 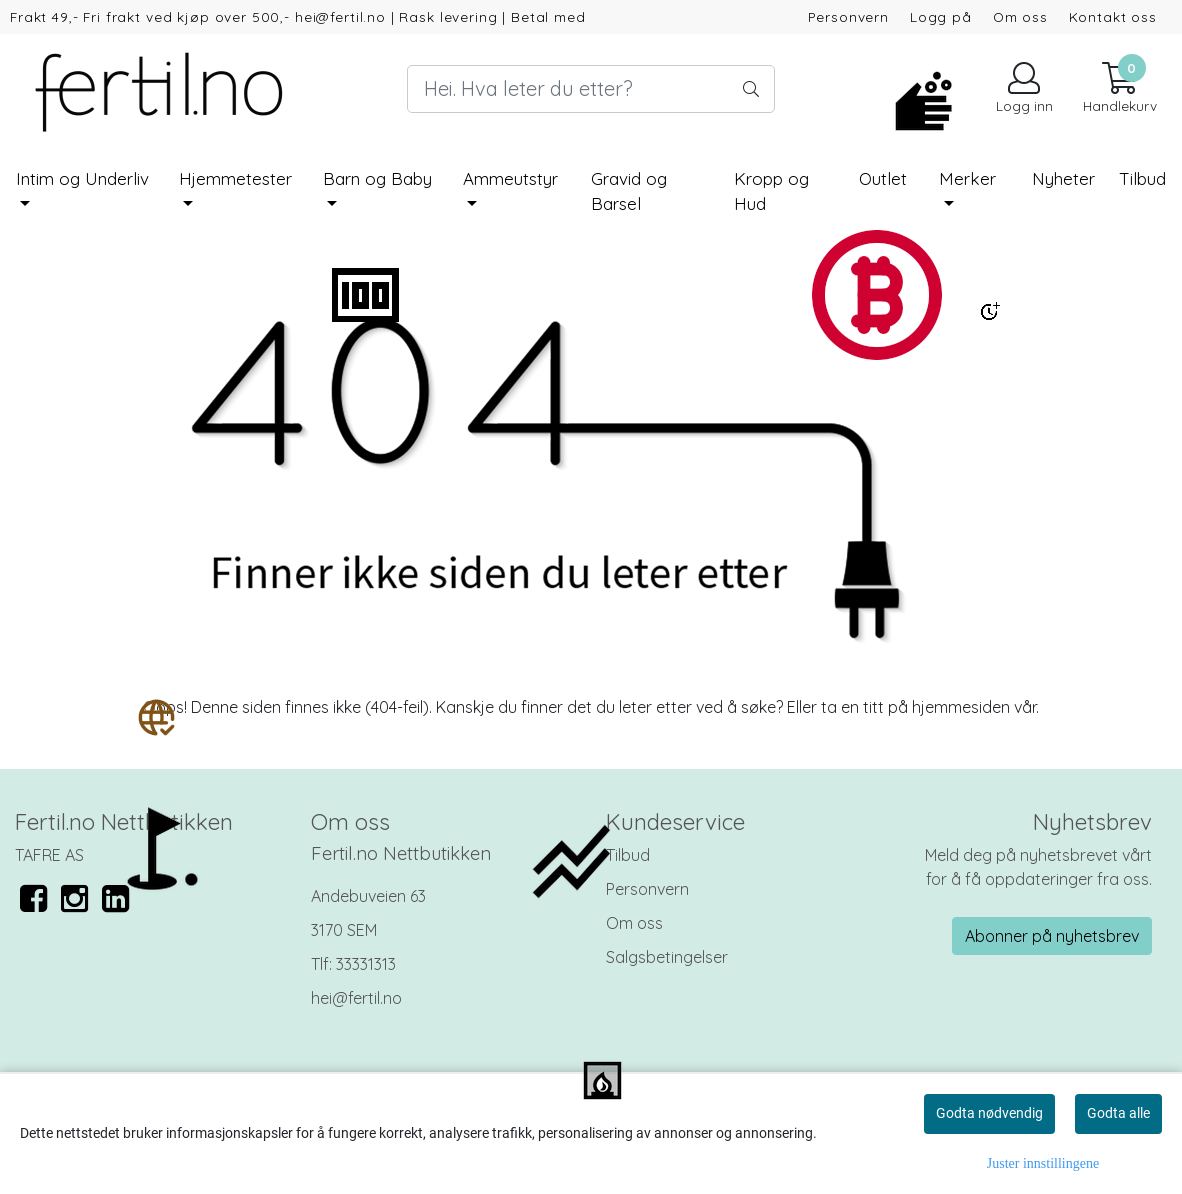 I want to click on view currency or money-related information, so click(x=365, y=295).